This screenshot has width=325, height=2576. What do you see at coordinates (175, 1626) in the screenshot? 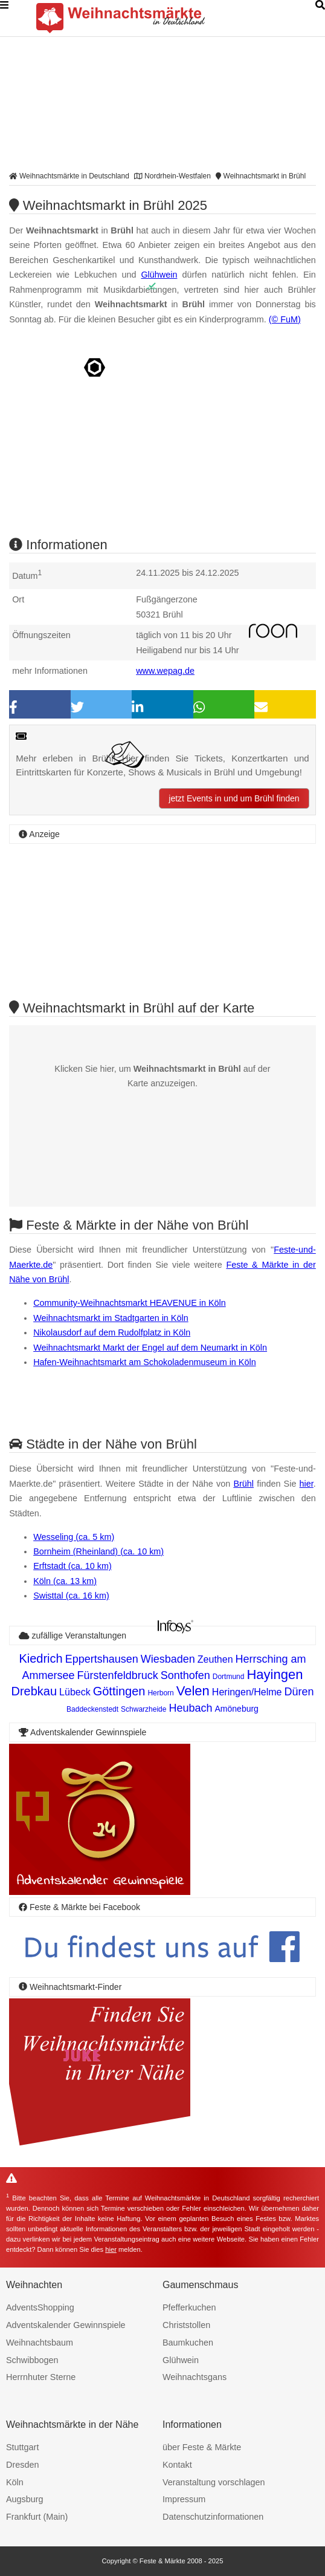
I see `infosys company logo` at bounding box center [175, 1626].